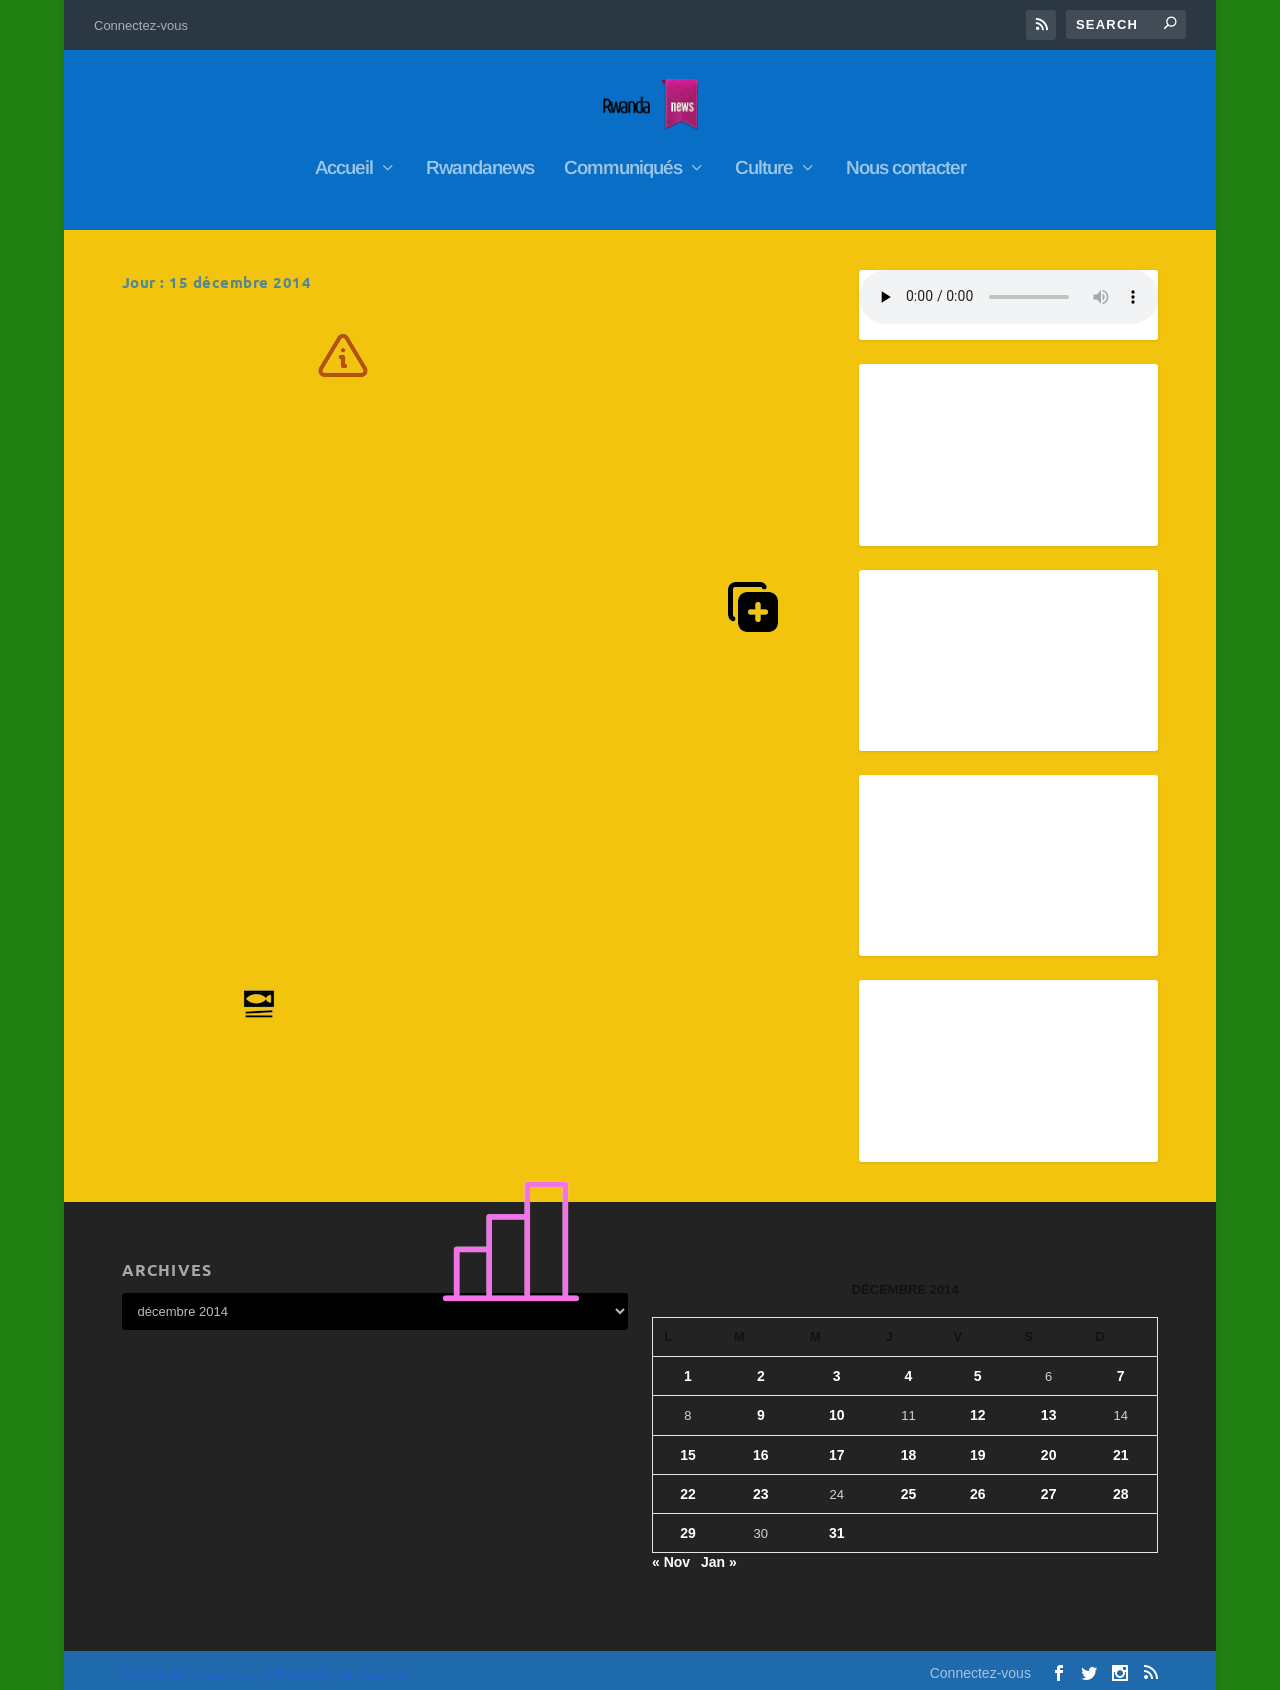 This screenshot has height=1690, width=1280. I want to click on view analytics or statistics, so click(511, 1244).